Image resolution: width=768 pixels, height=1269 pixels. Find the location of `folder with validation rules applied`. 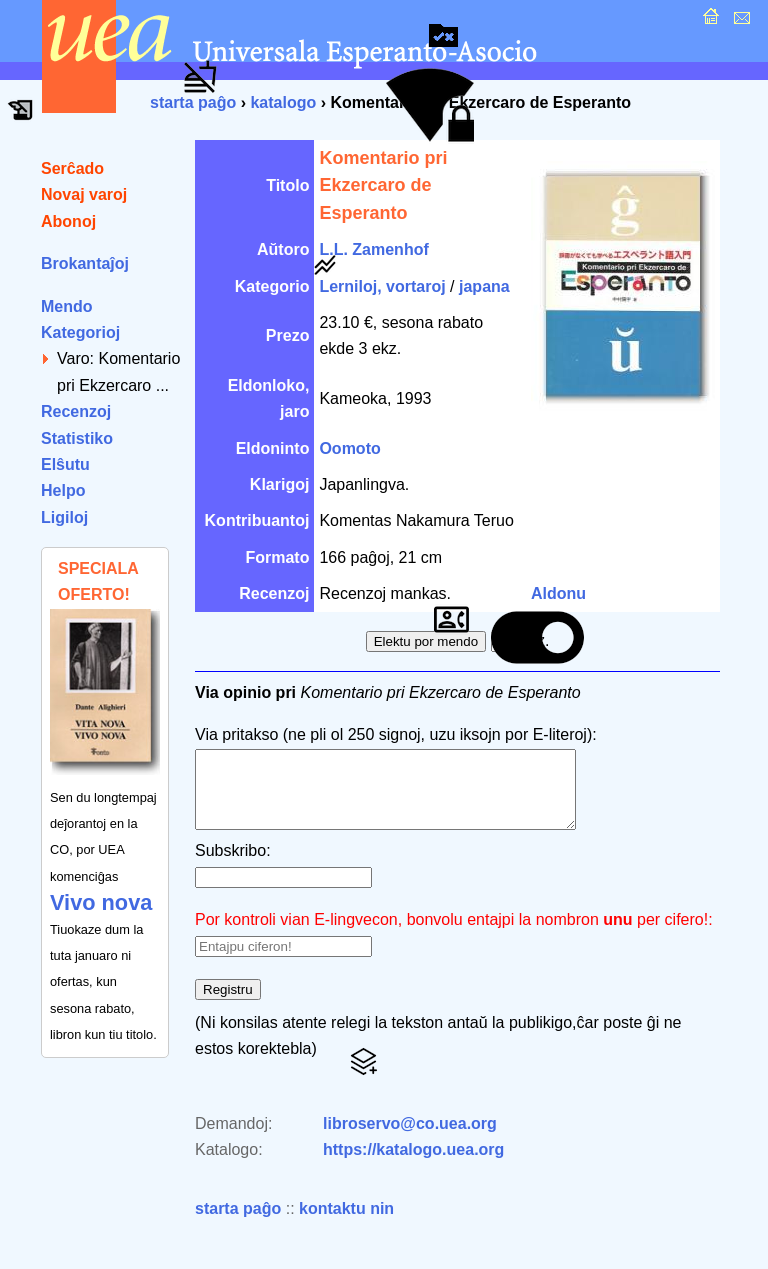

folder with validation rules applied is located at coordinates (443, 35).